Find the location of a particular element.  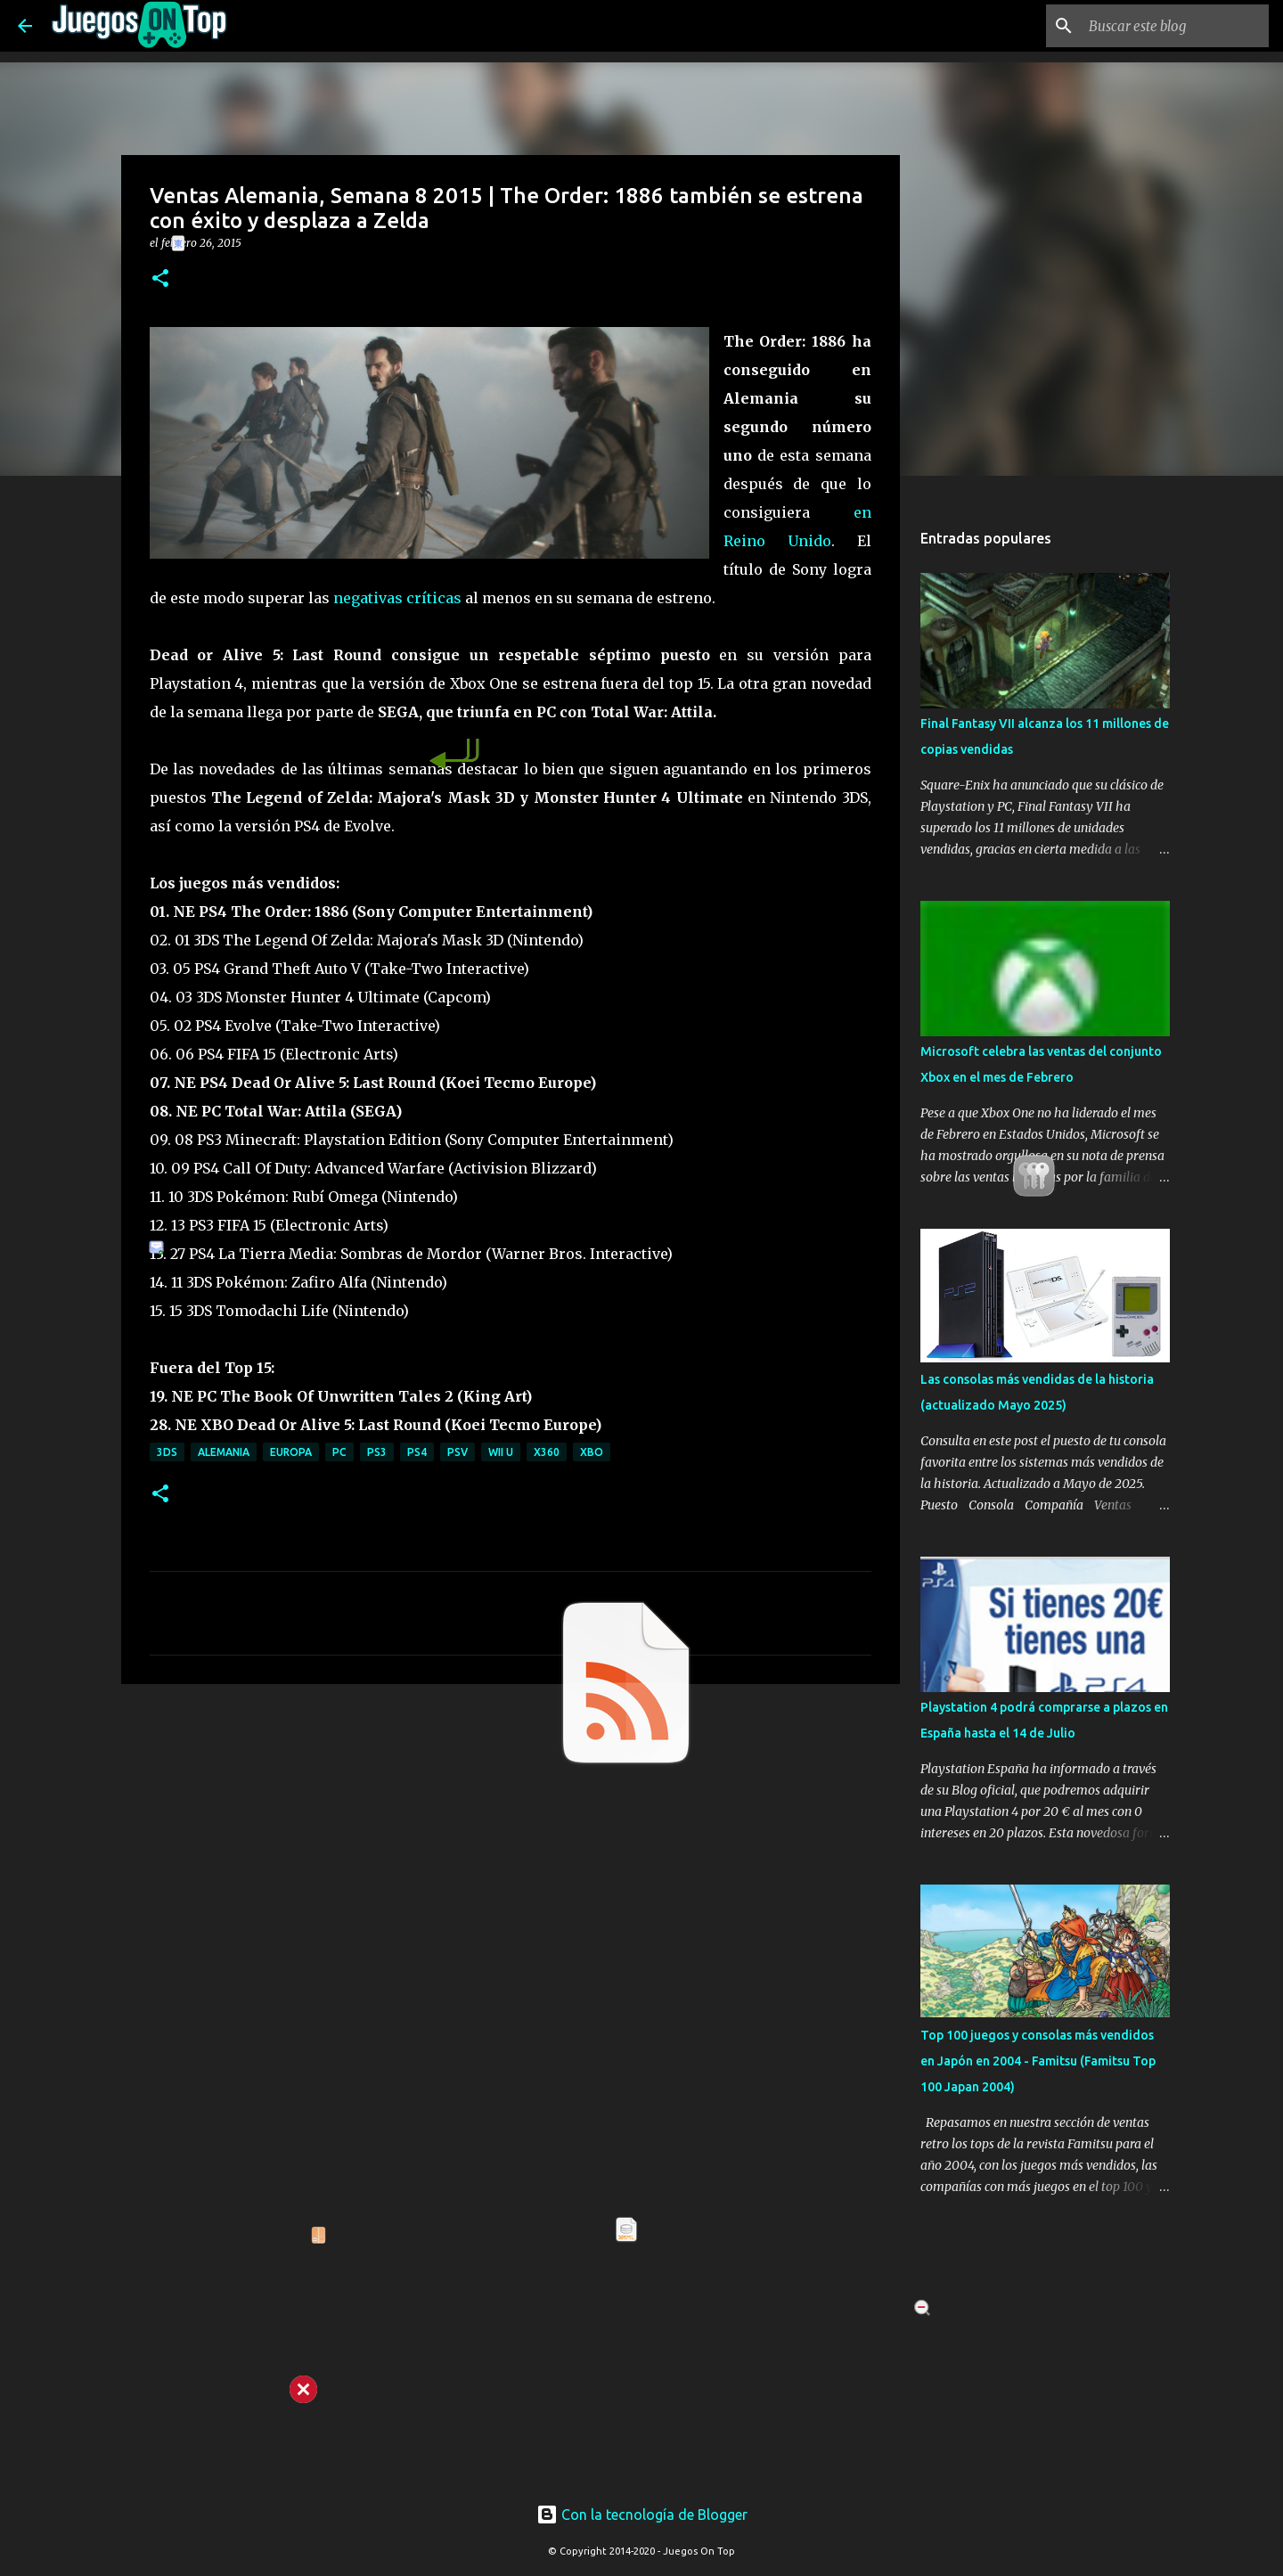

a yaml configuration file is located at coordinates (626, 2229).